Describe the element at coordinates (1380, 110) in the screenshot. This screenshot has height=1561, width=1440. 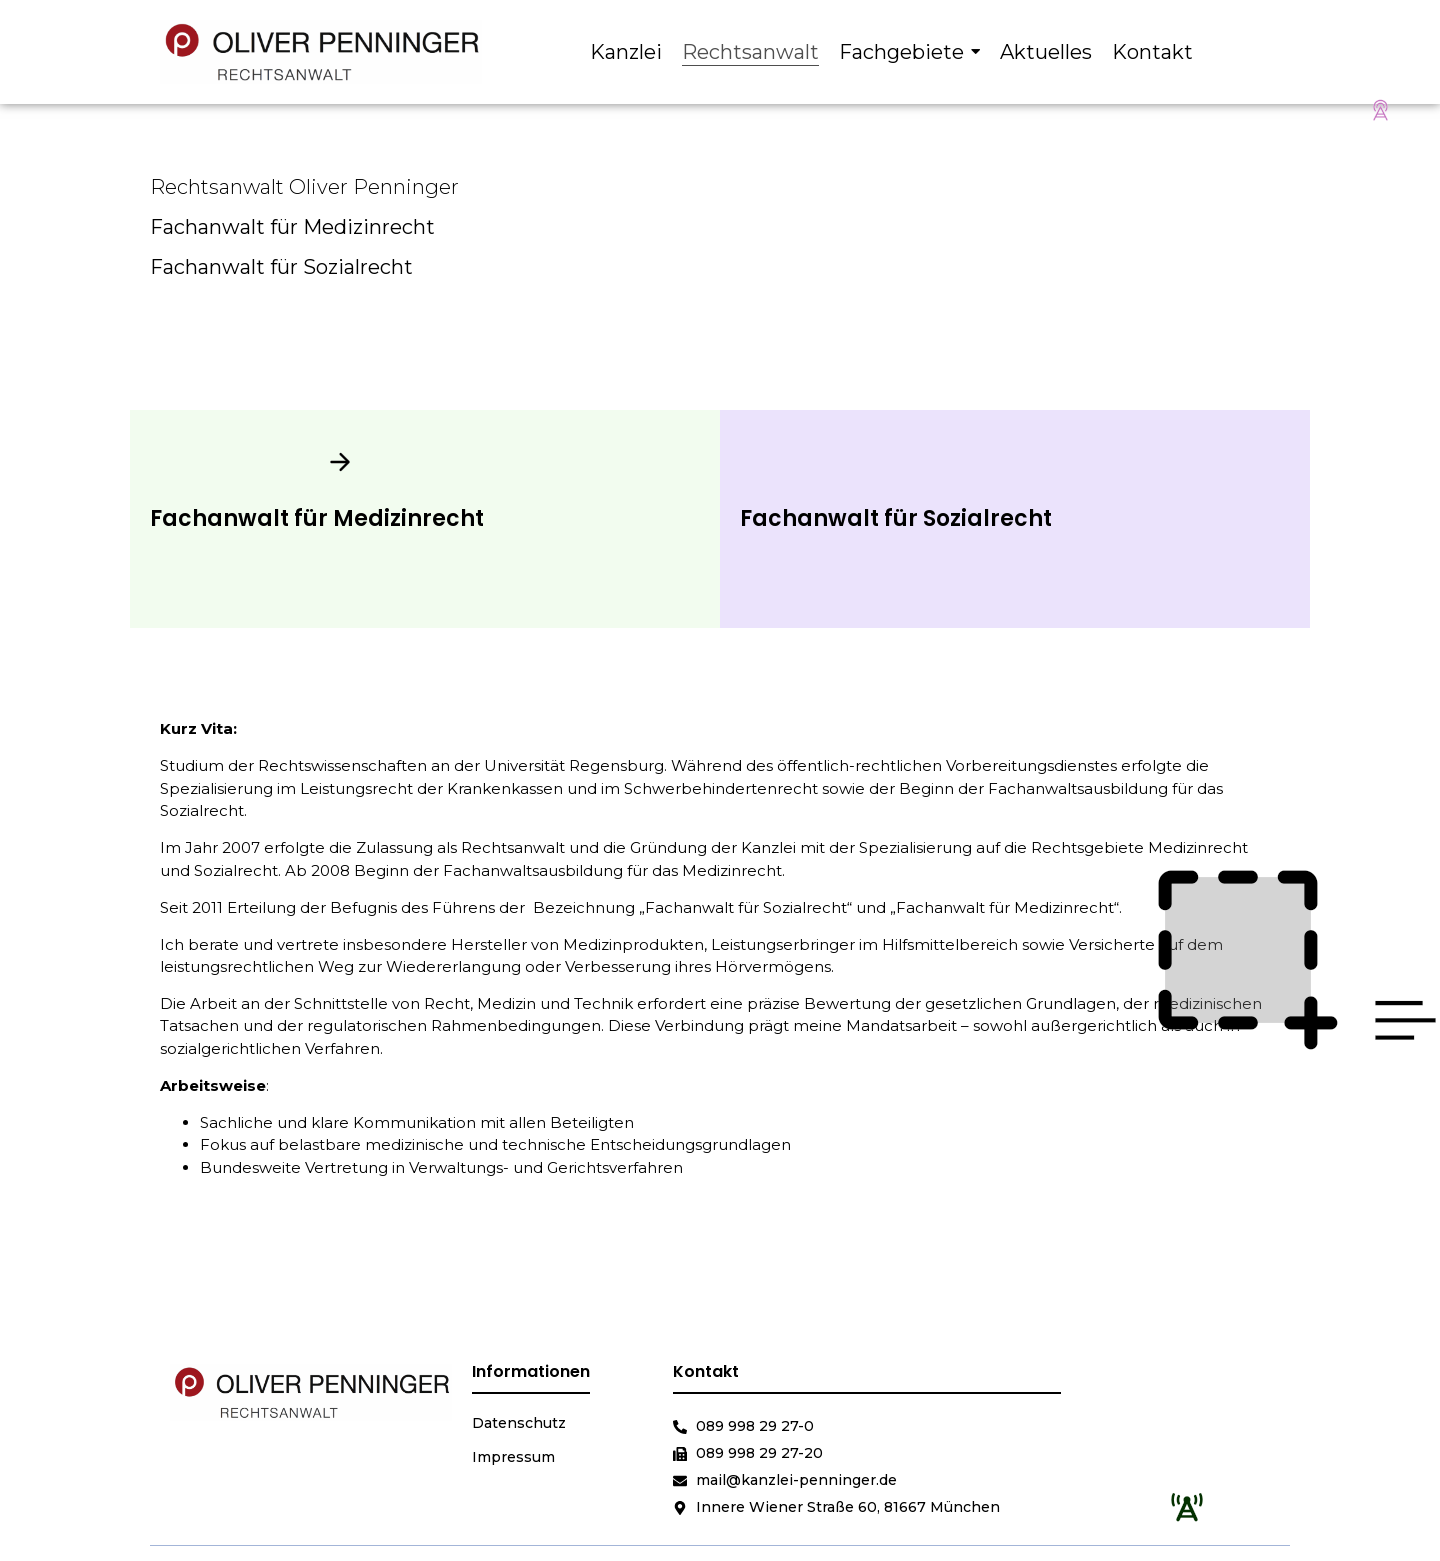
I see `indicates cellular network signal or connectivity` at that location.